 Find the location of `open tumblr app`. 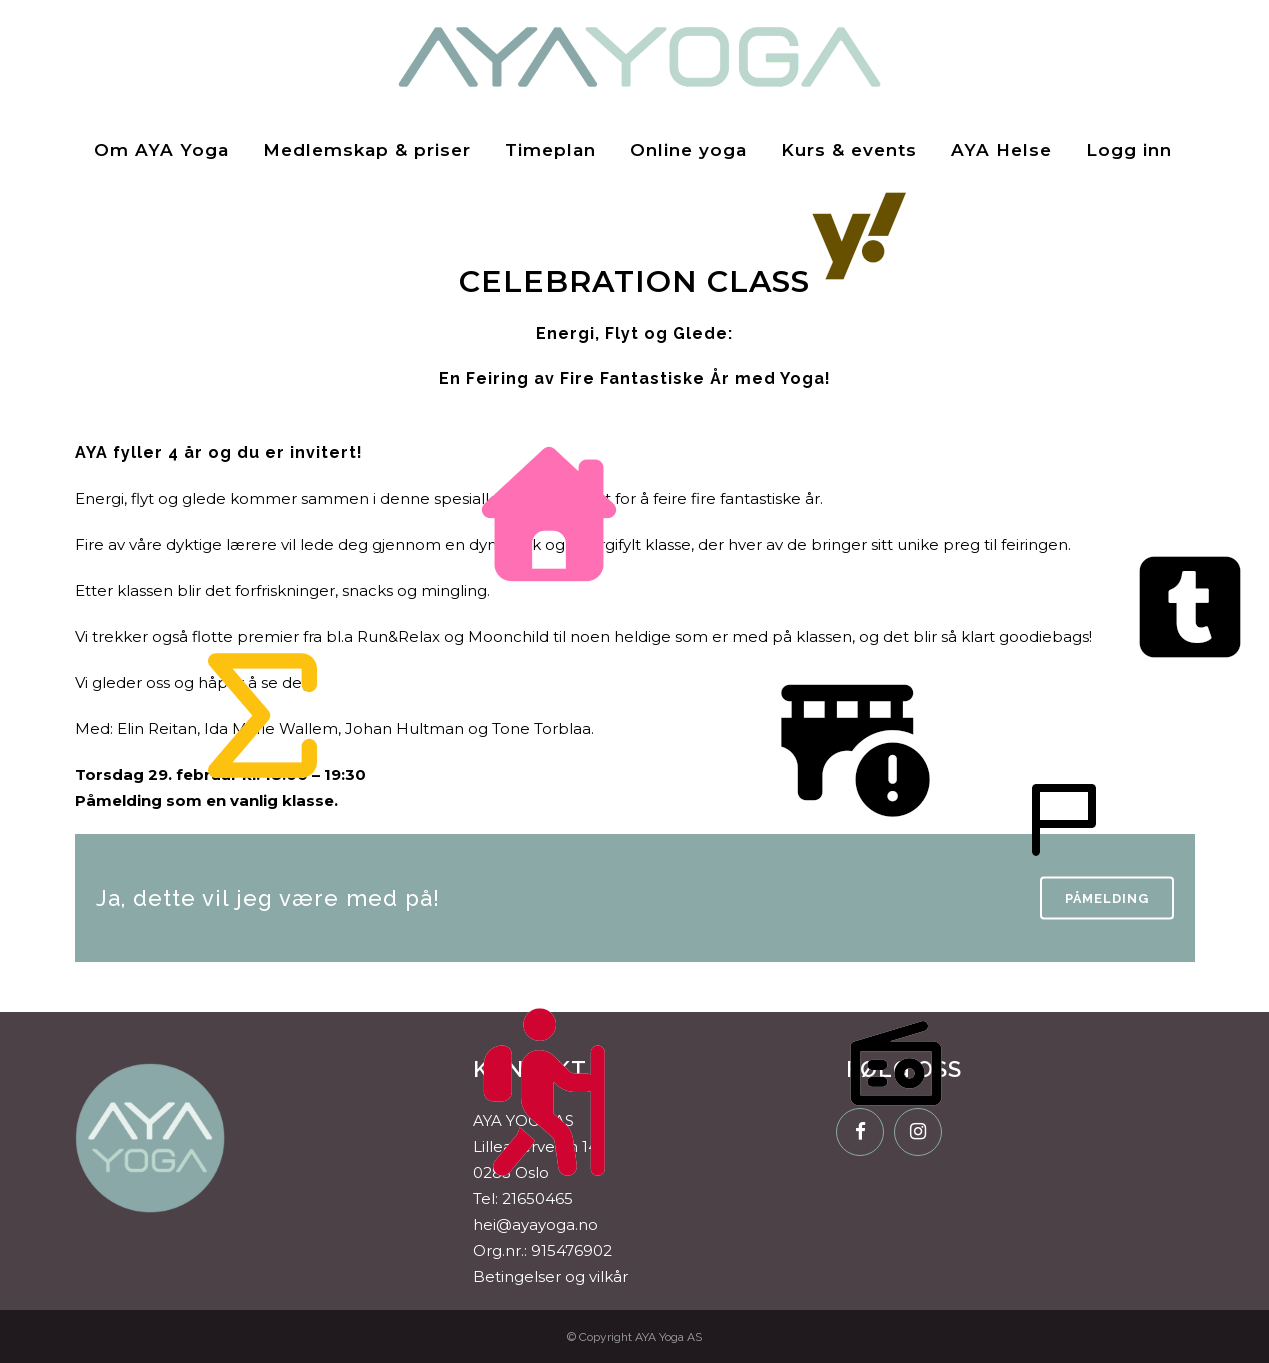

open tumblr app is located at coordinates (1190, 607).